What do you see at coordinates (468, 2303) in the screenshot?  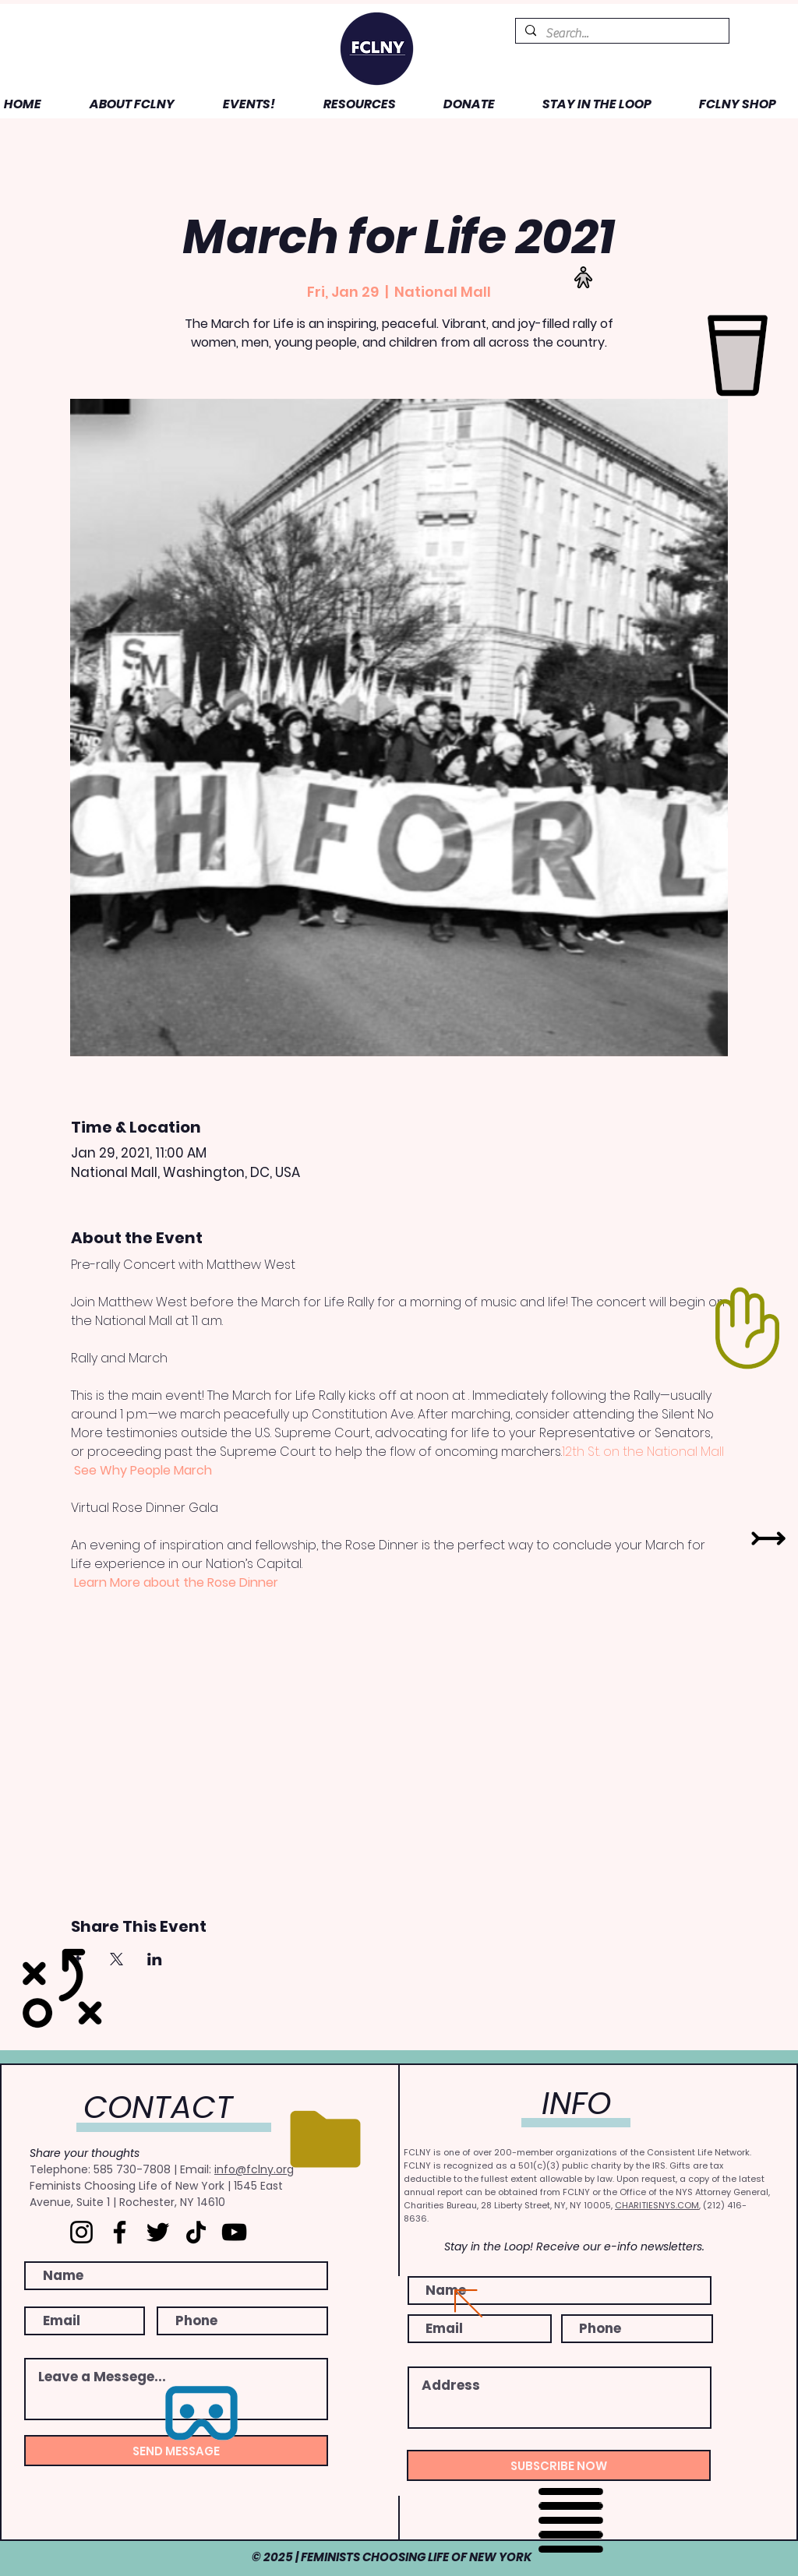 I see `navigate back to previous screen` at bounding box center [468, 2303].